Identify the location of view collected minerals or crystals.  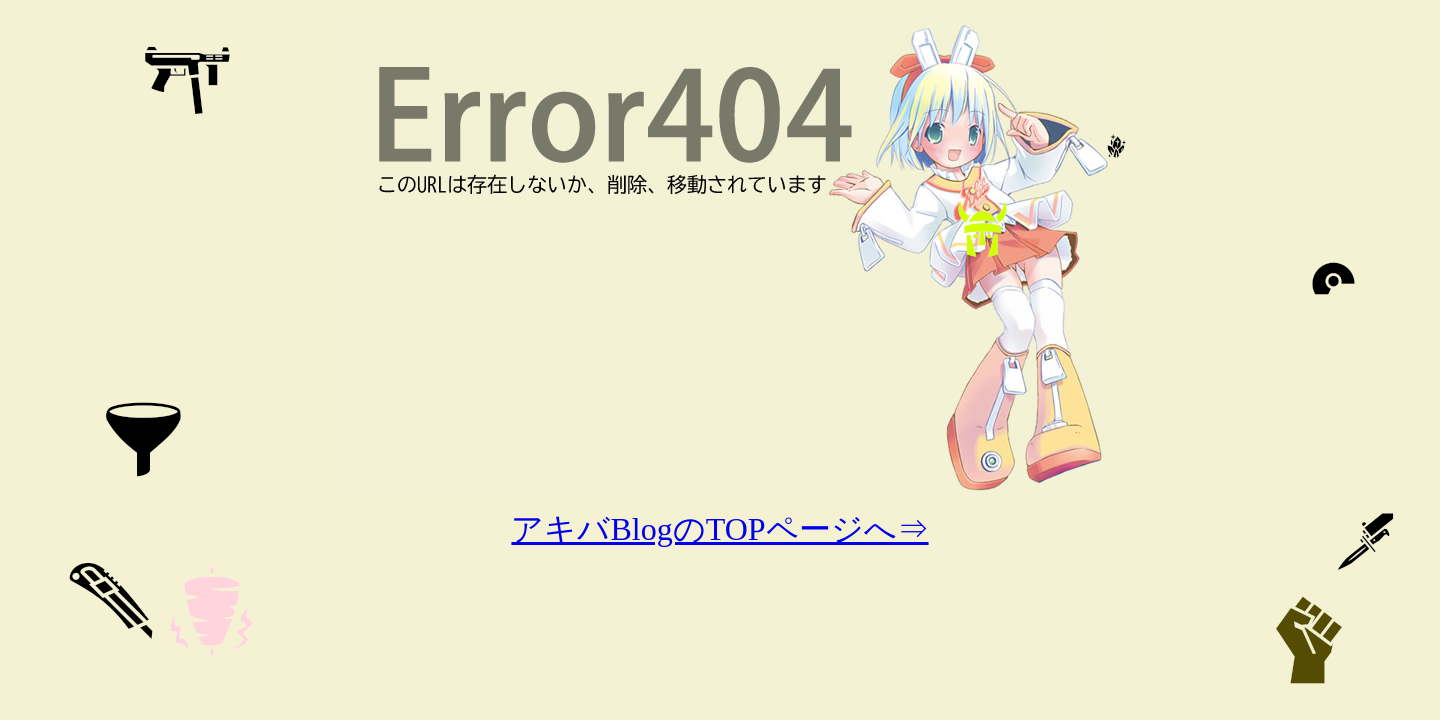
(1117, 146).